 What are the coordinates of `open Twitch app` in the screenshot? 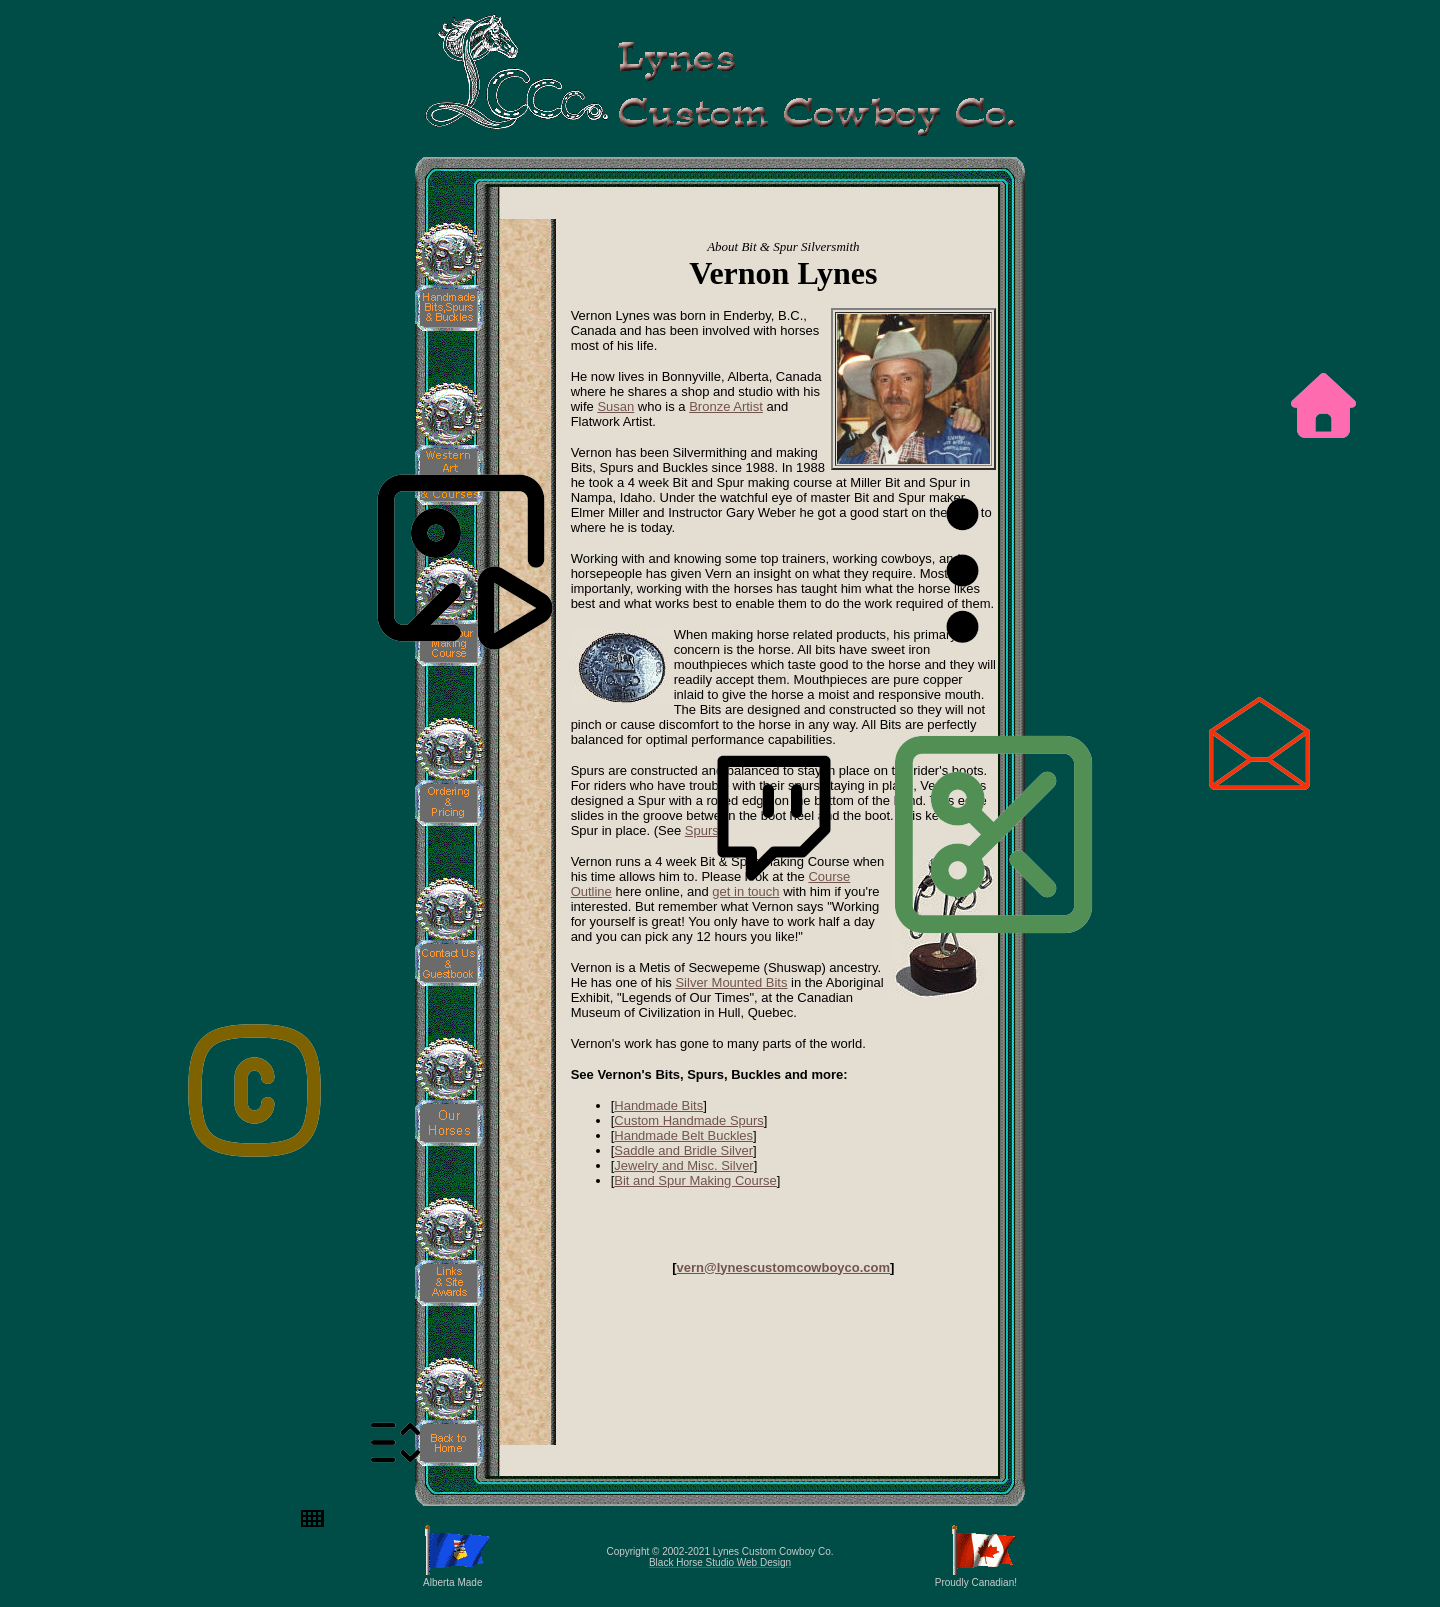 It's located at (774, 818).